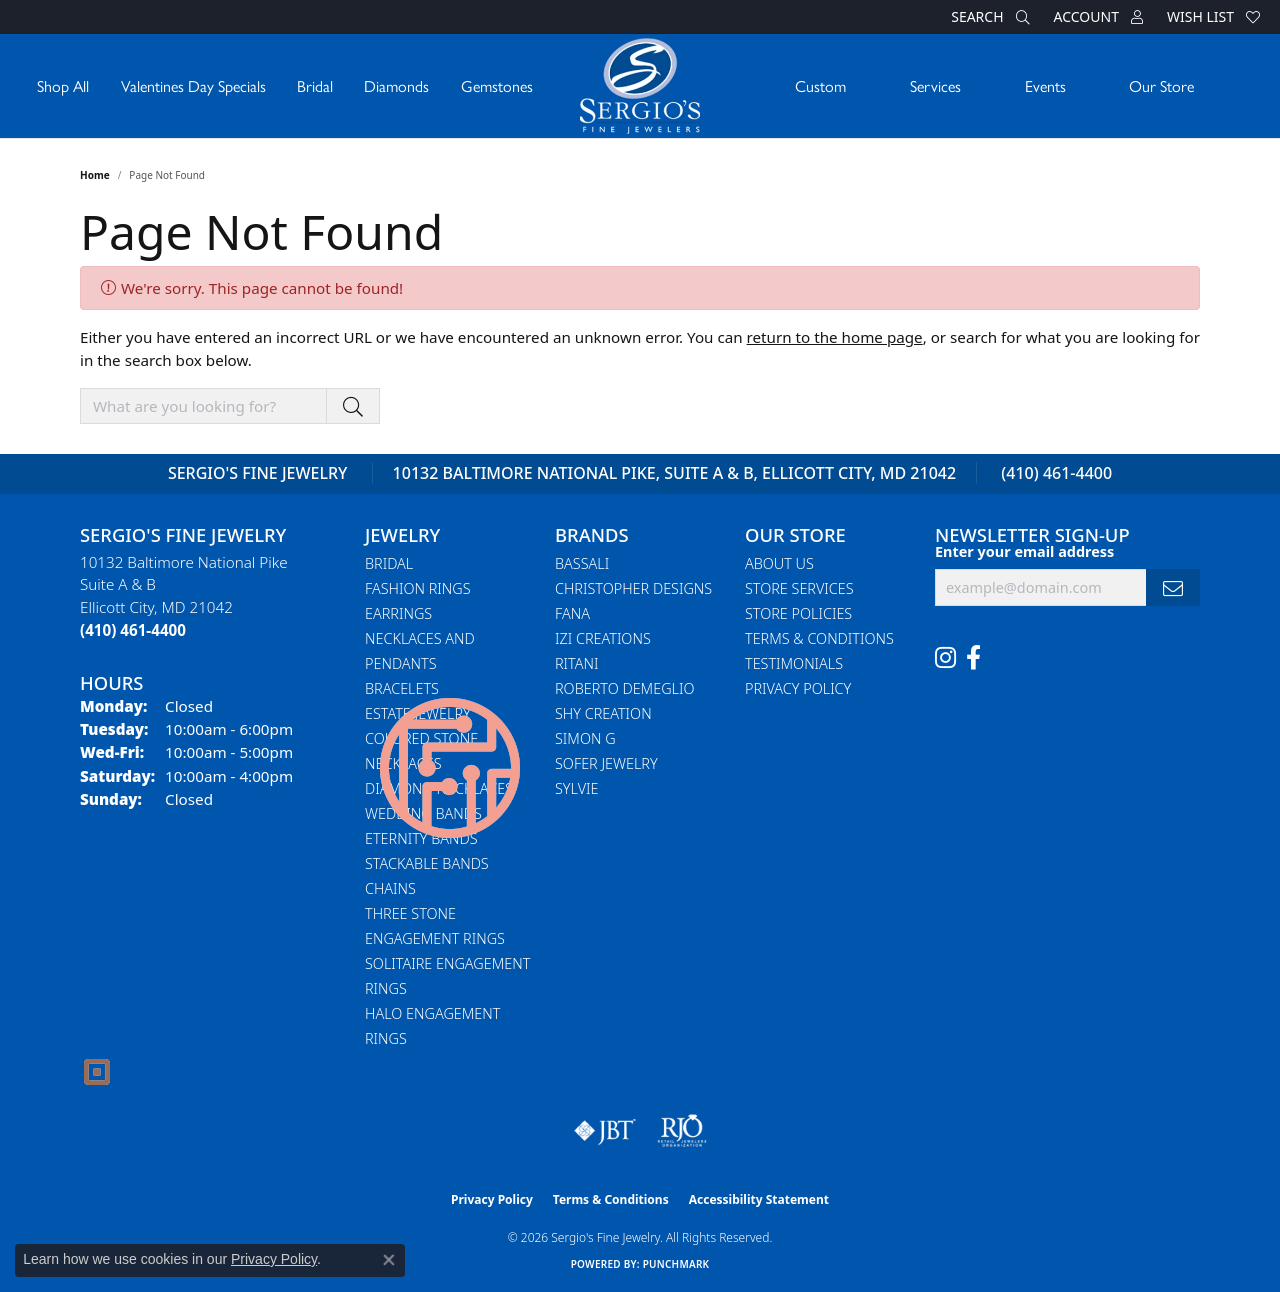  What do you see at coordinates (97, 1072) in the screenshot?
I see `open the Square payment app` at bounding box center [97, 1072].